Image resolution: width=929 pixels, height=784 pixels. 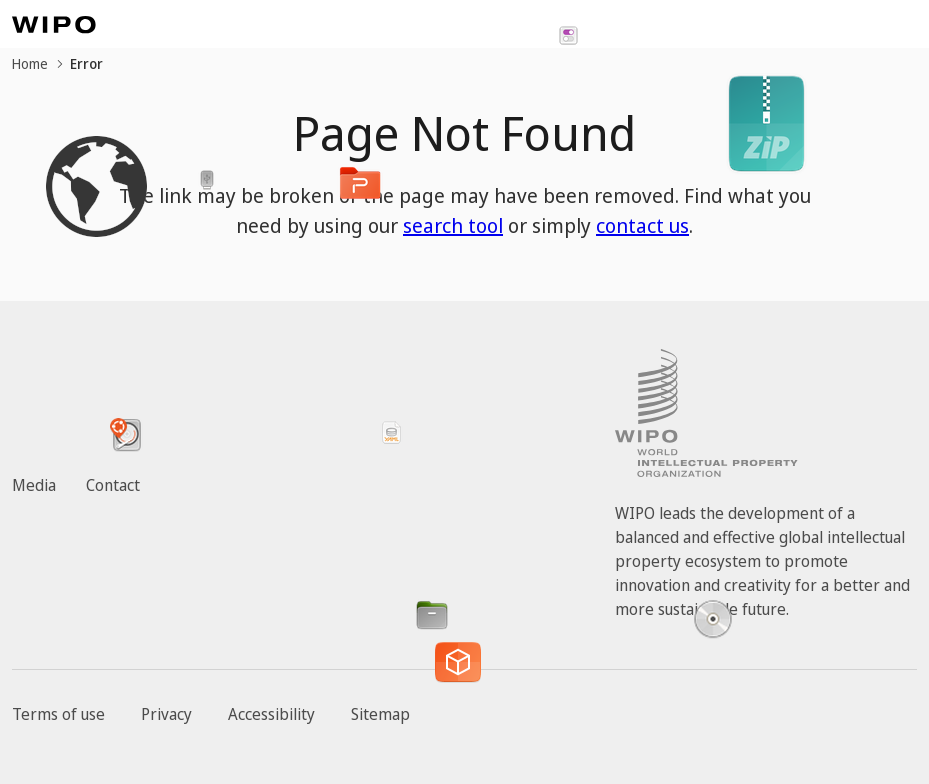 What do you see at coordinates (391, 432) in the screenshot?
I see `a yaml configuration file` at bounding box center [391, 432].